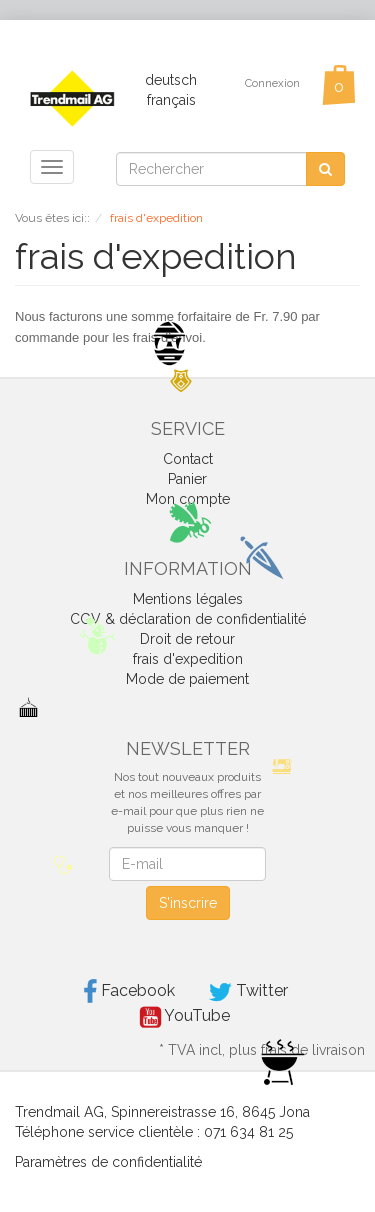 This screenshot has height=1212, width=375. I want to click on equip a dagger or short blade weapon, so click(262, 558).